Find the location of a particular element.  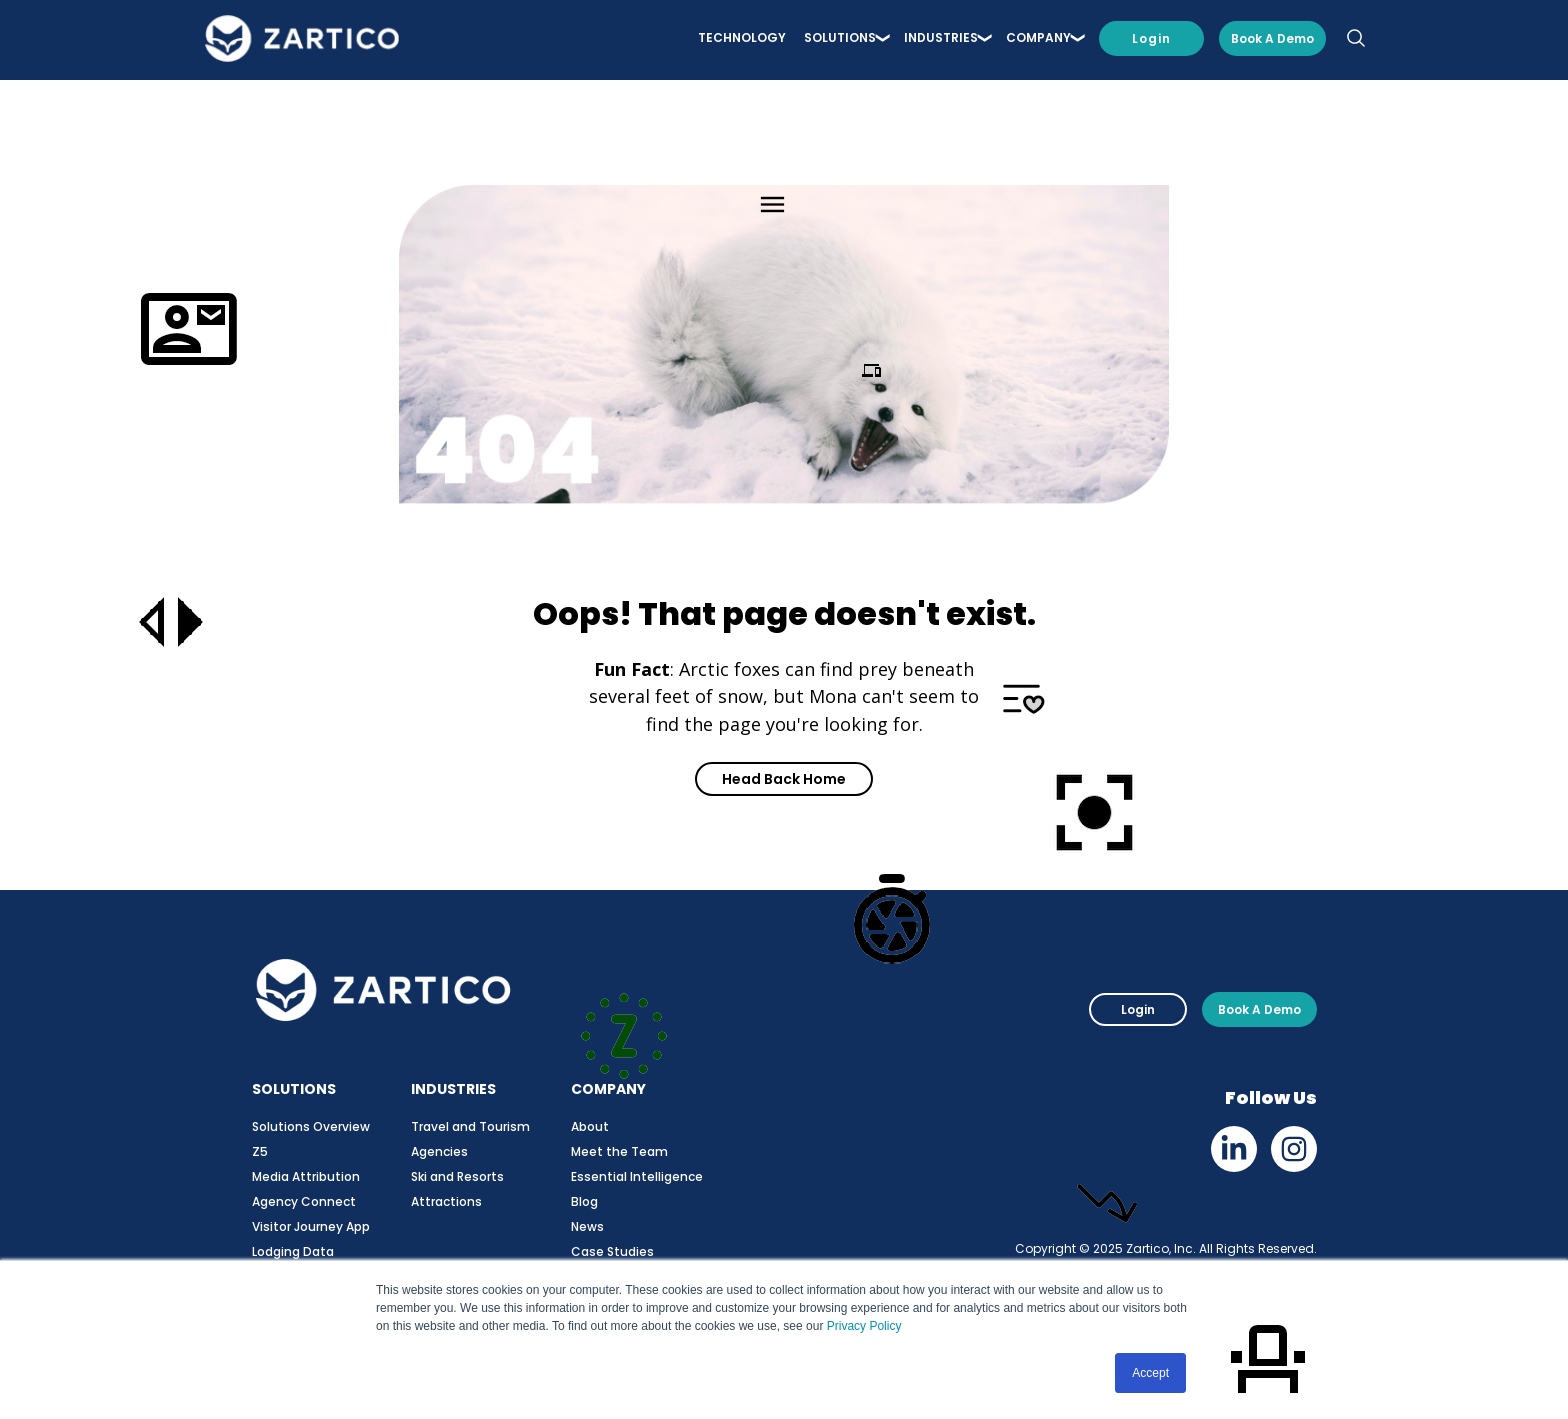

center focus on the current subject is located at coordinates (1094, 812).